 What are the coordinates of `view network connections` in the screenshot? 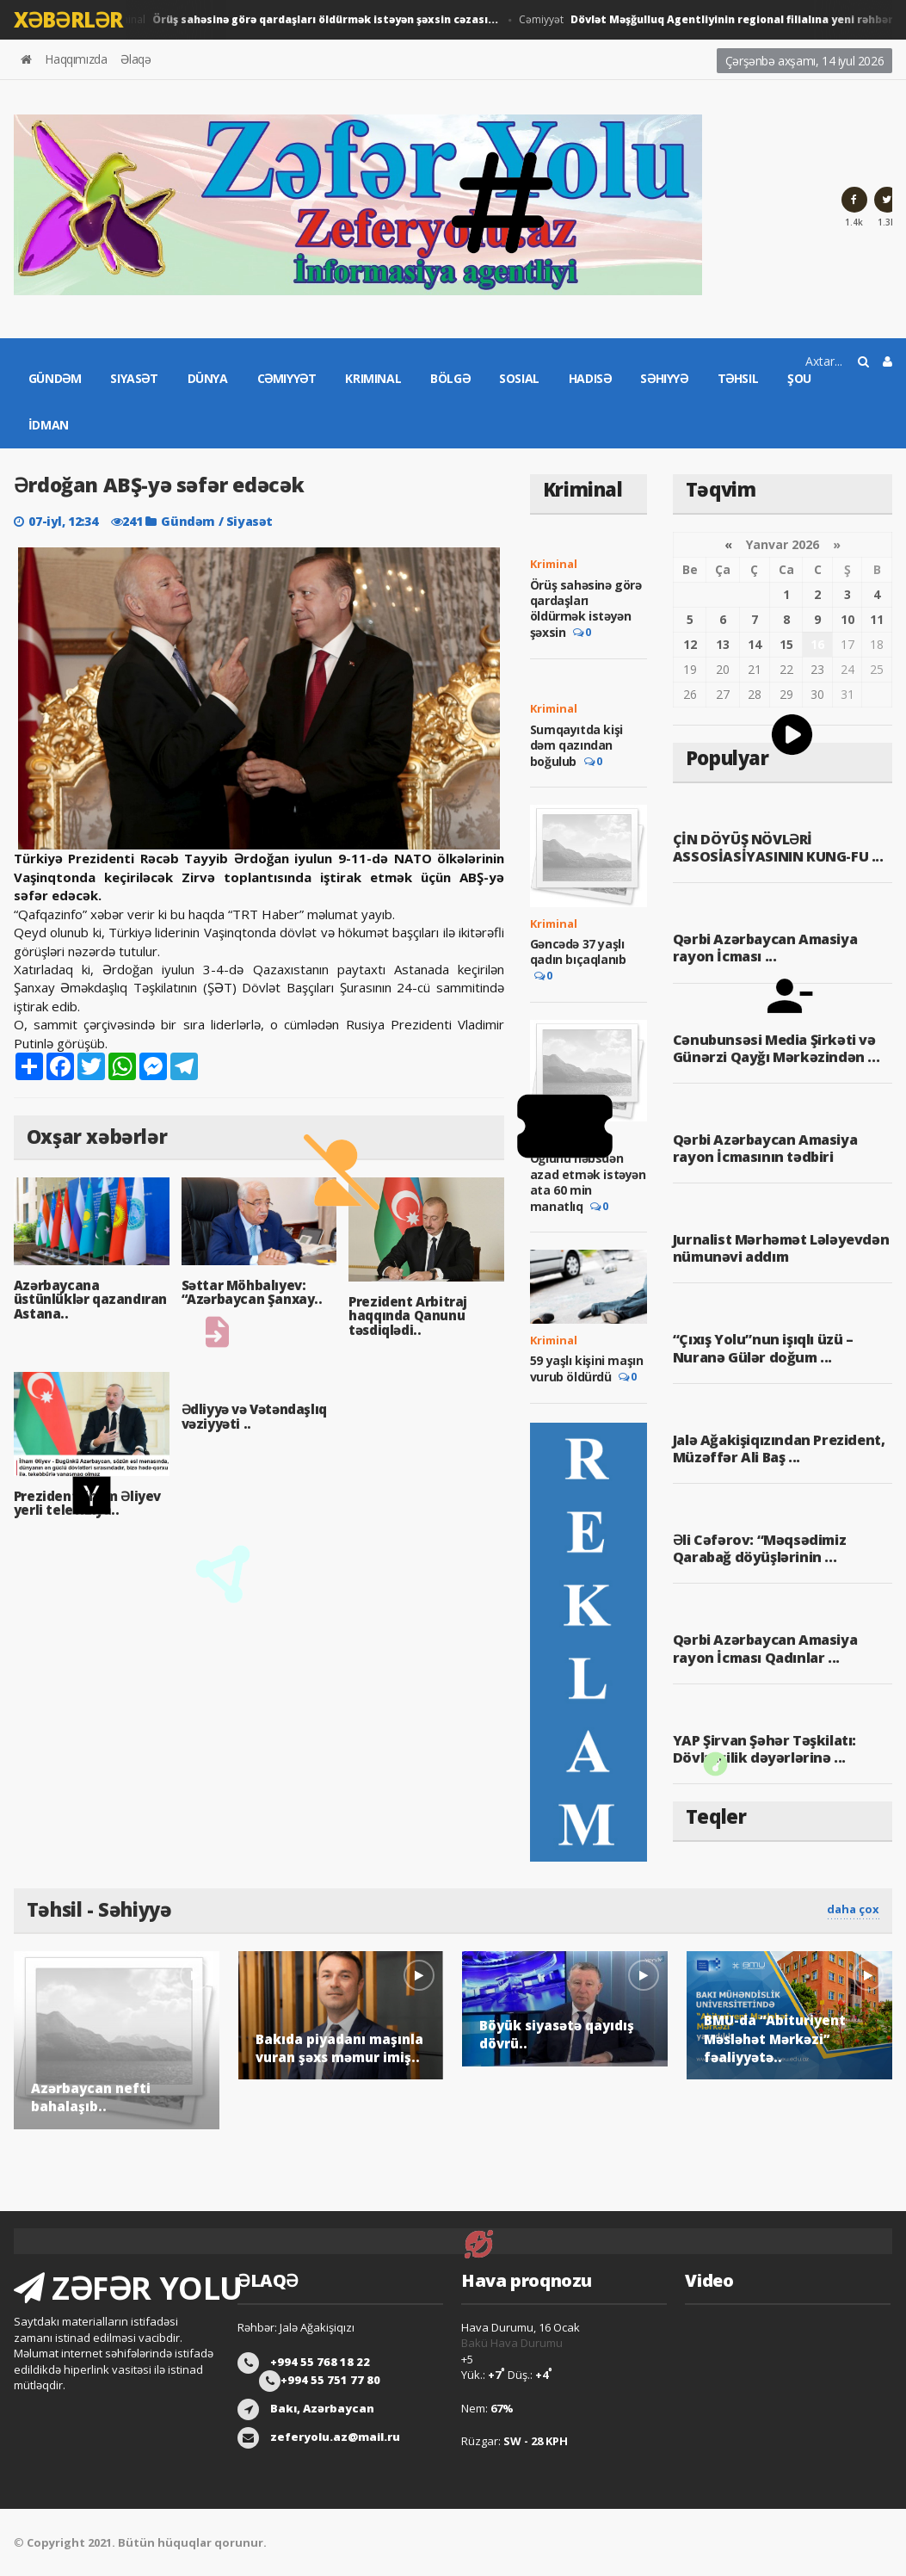 It's located at (225, 1574).